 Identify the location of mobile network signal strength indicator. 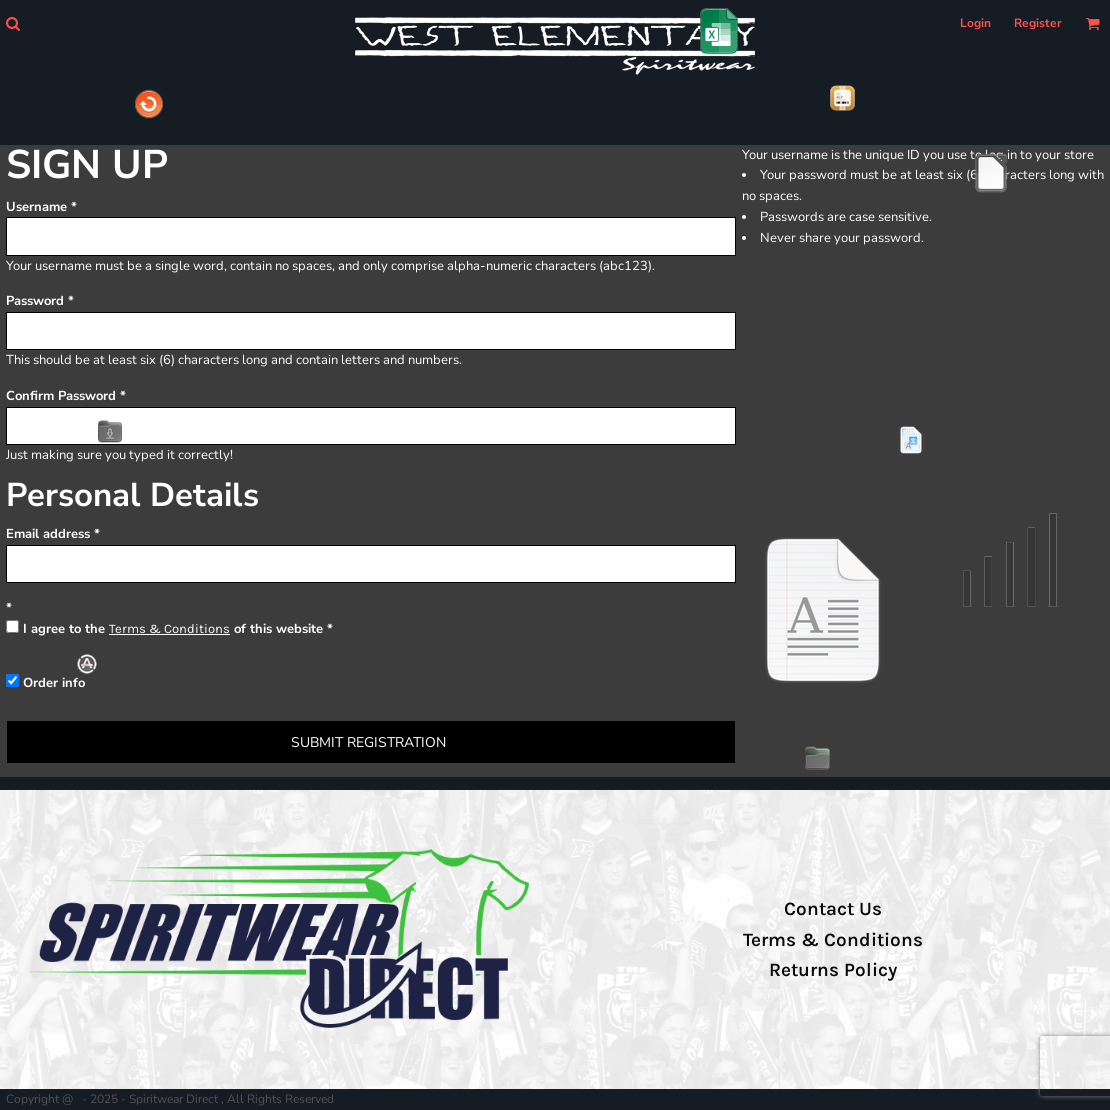
(1013, 556).